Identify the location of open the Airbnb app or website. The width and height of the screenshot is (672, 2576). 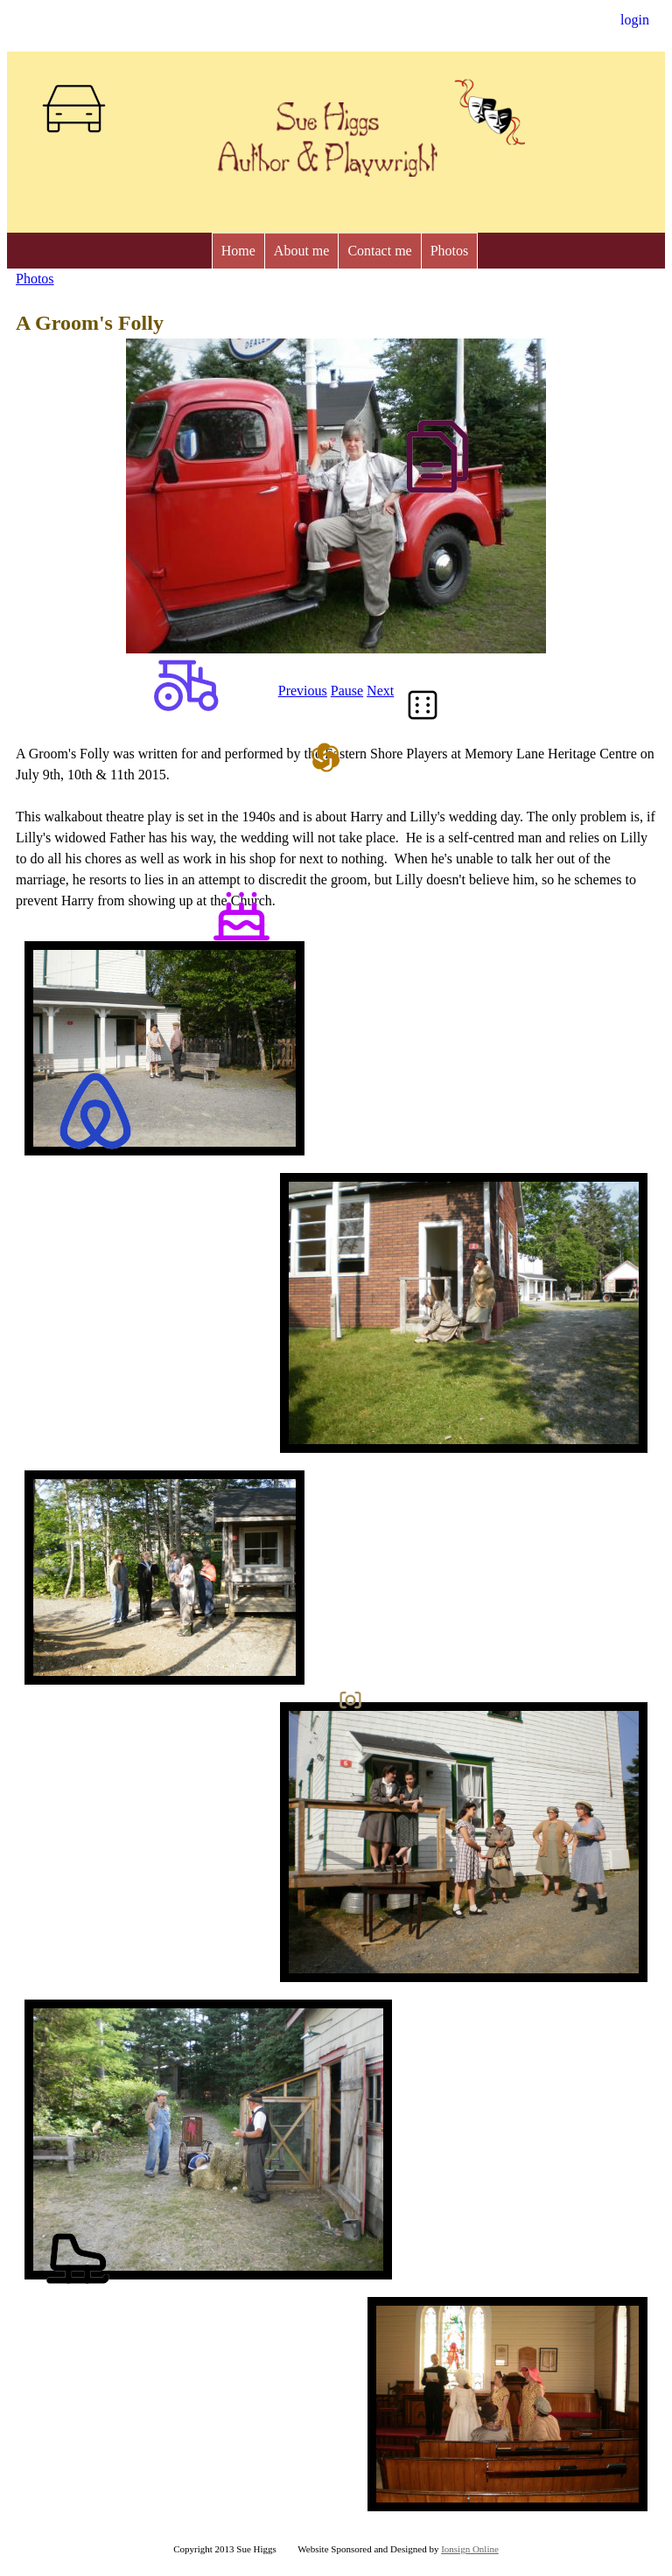
(95, 1111).